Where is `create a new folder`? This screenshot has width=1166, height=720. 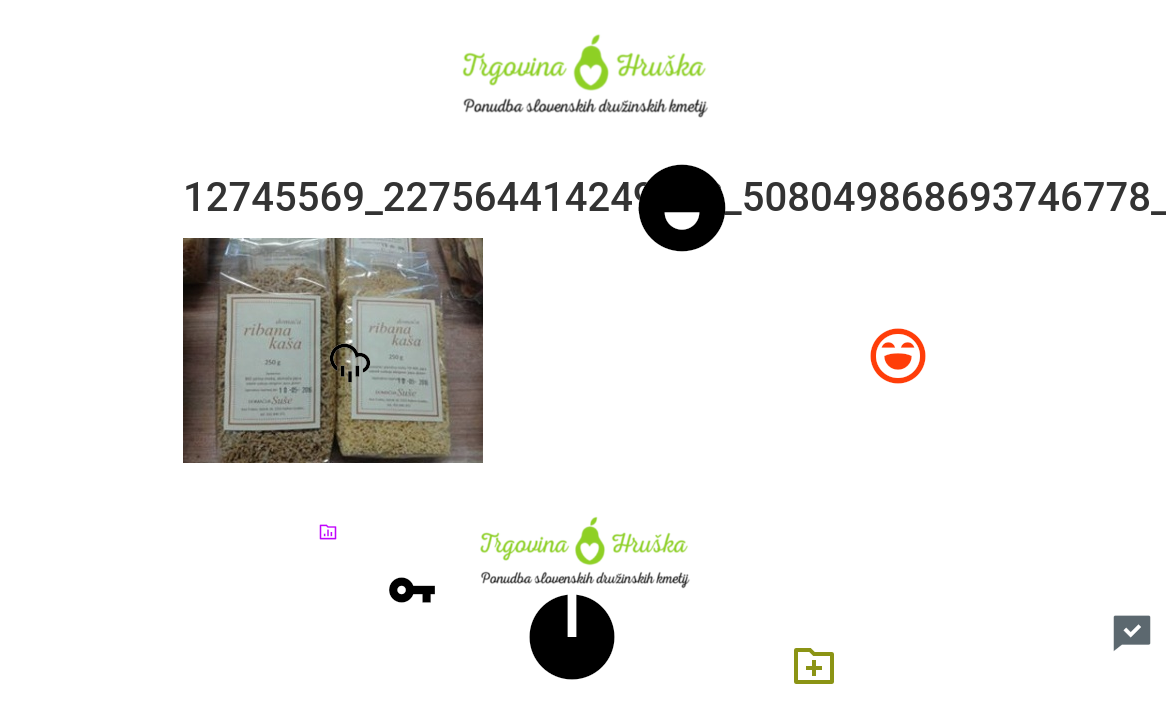
create a new folder is located at coordinates (814, 666).